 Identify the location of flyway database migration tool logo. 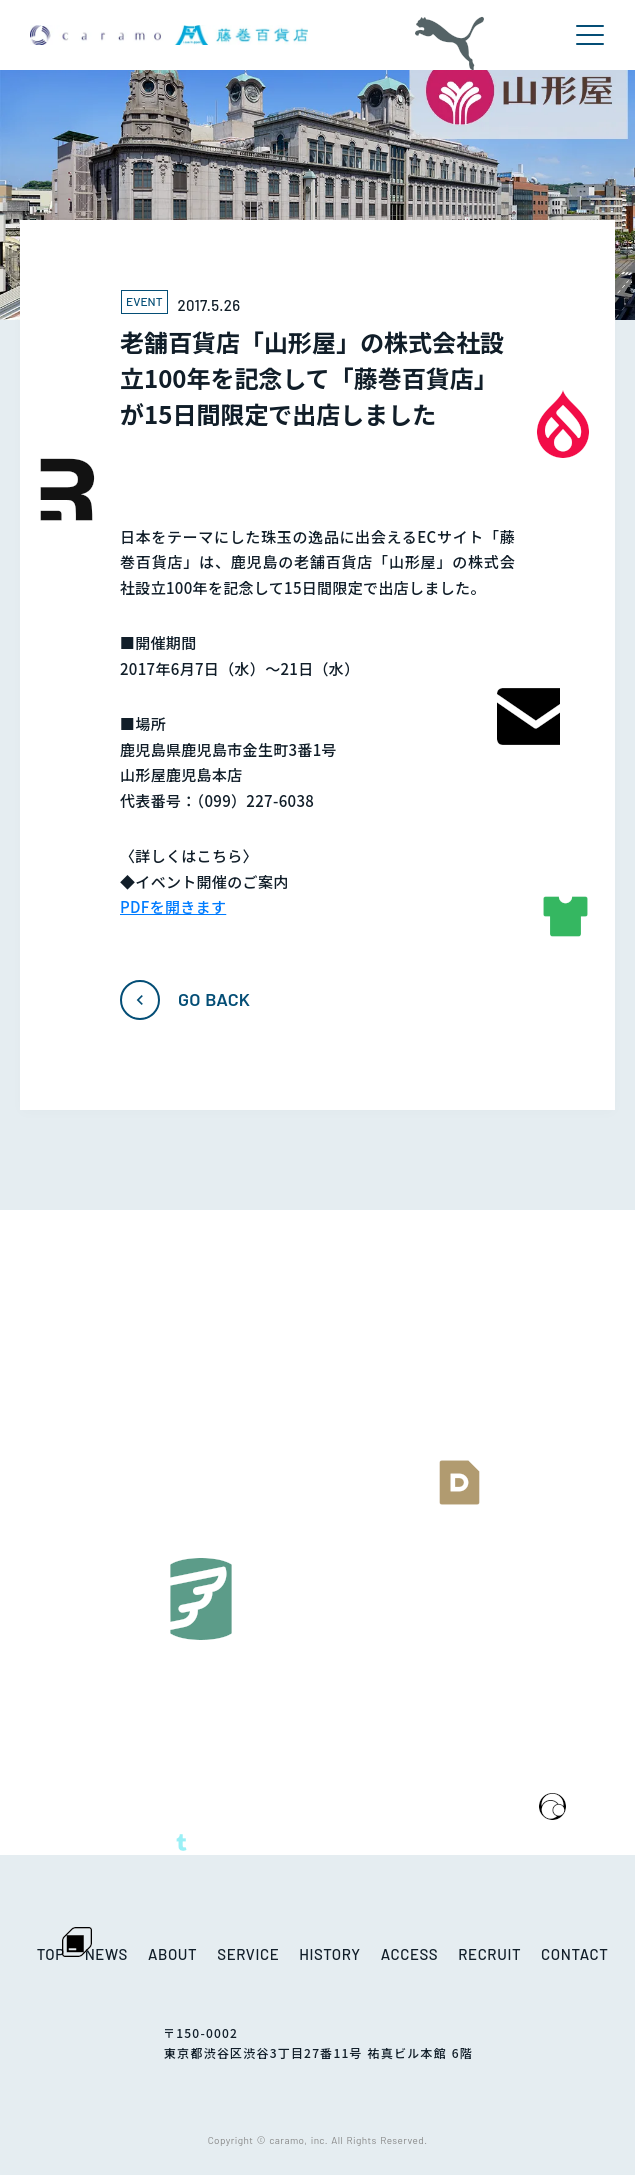
(201, 1599).